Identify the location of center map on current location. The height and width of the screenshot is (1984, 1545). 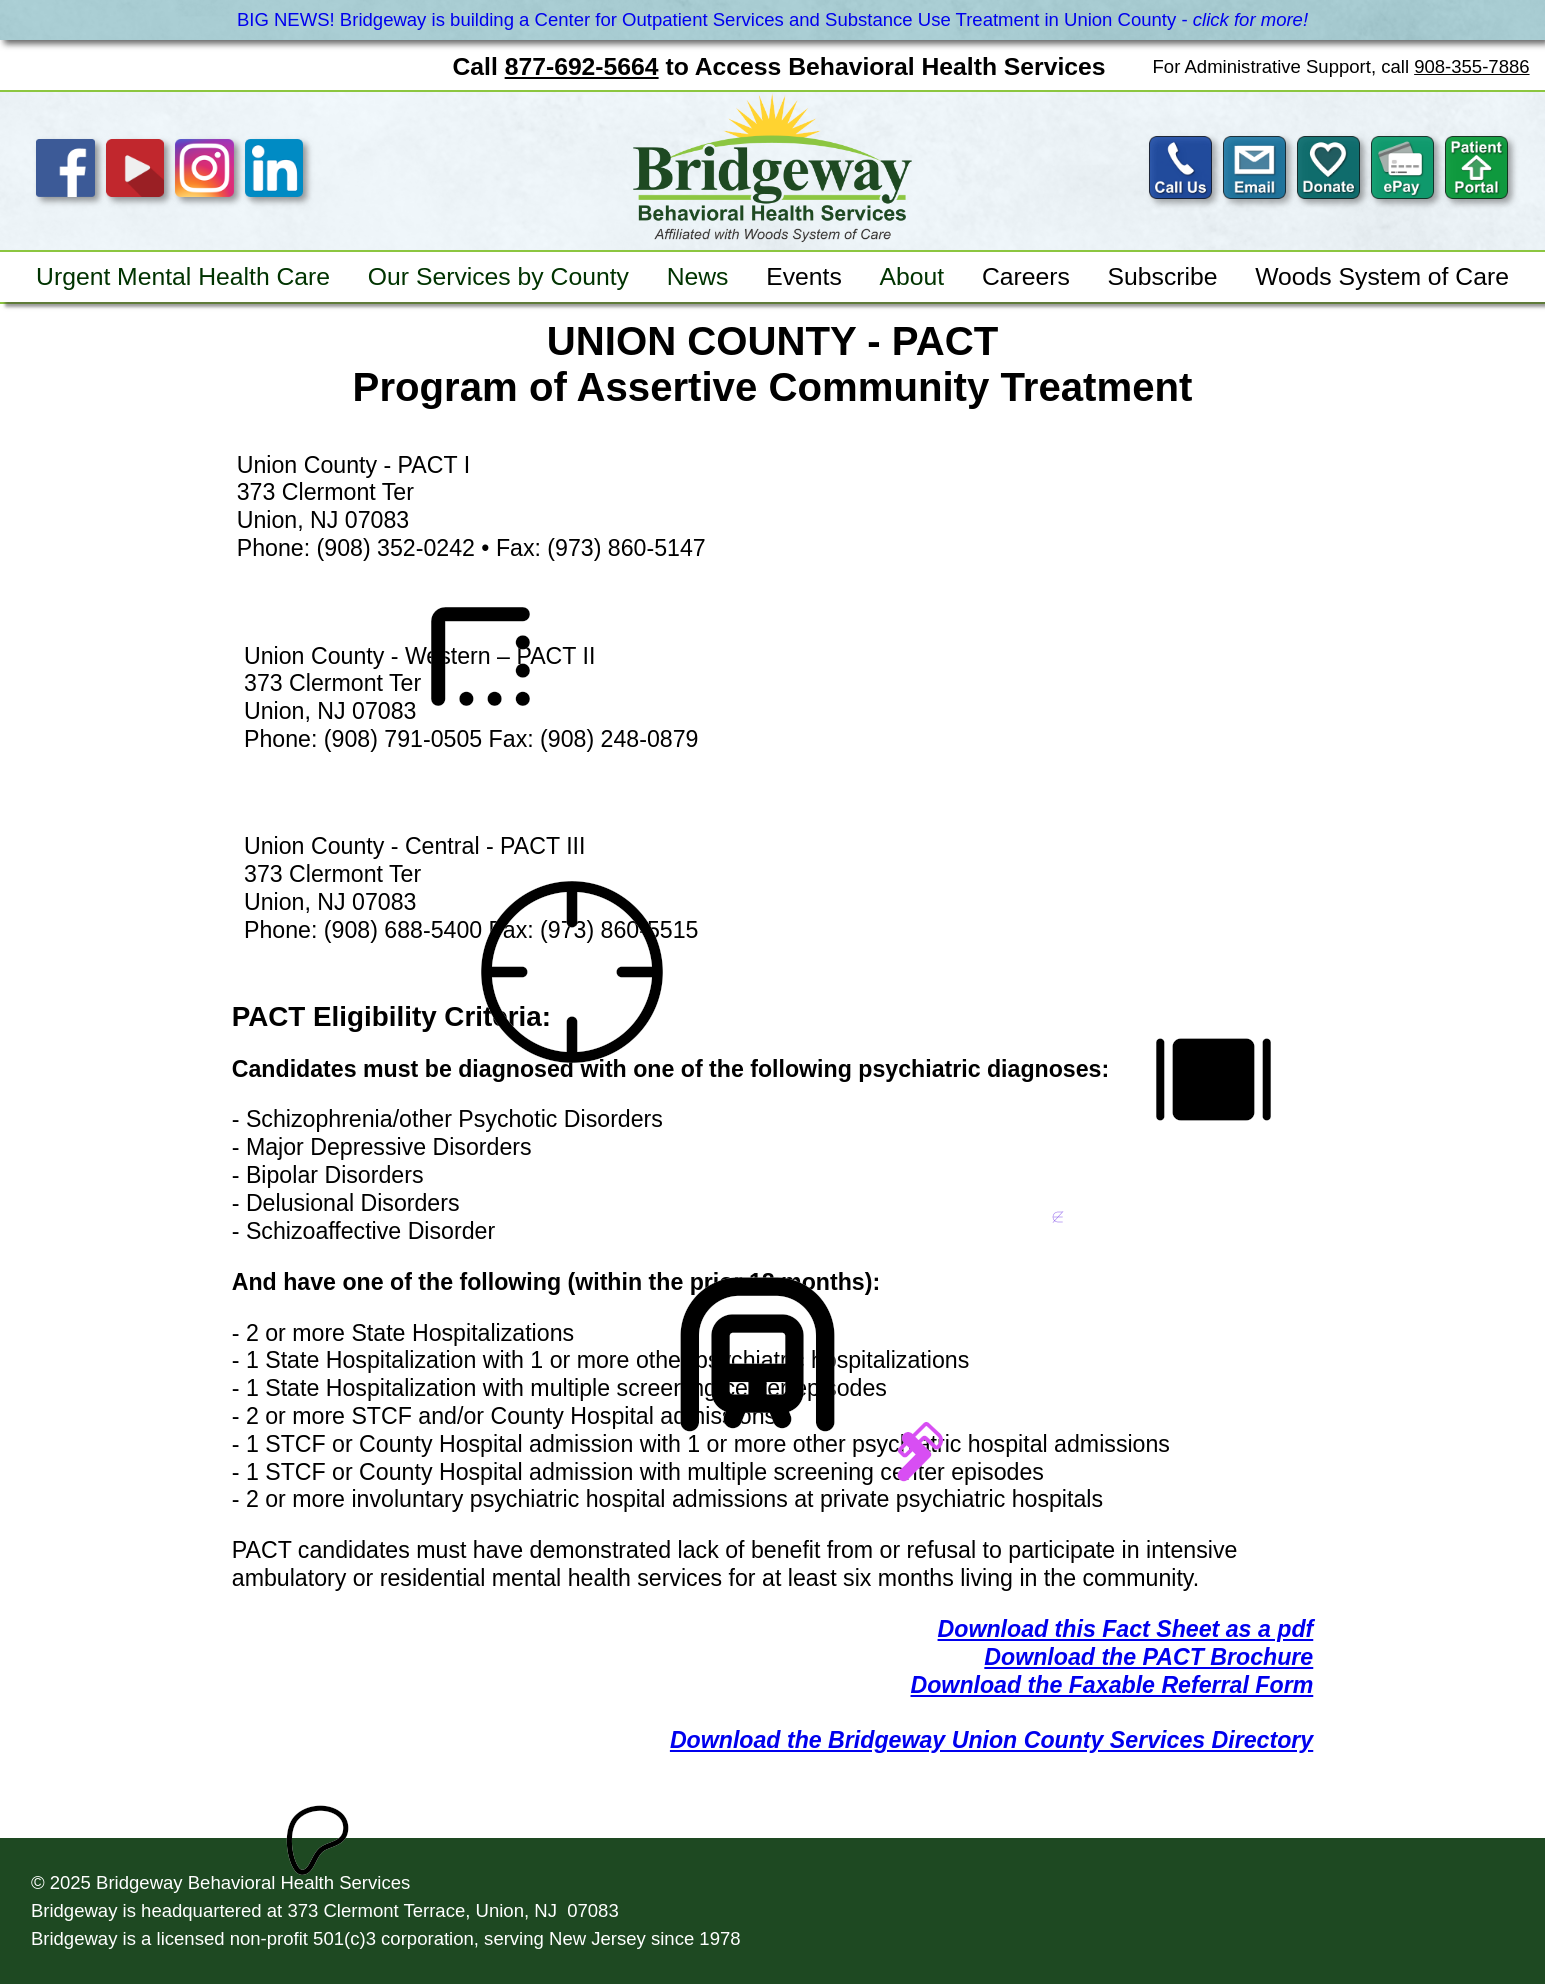
(572, 972).